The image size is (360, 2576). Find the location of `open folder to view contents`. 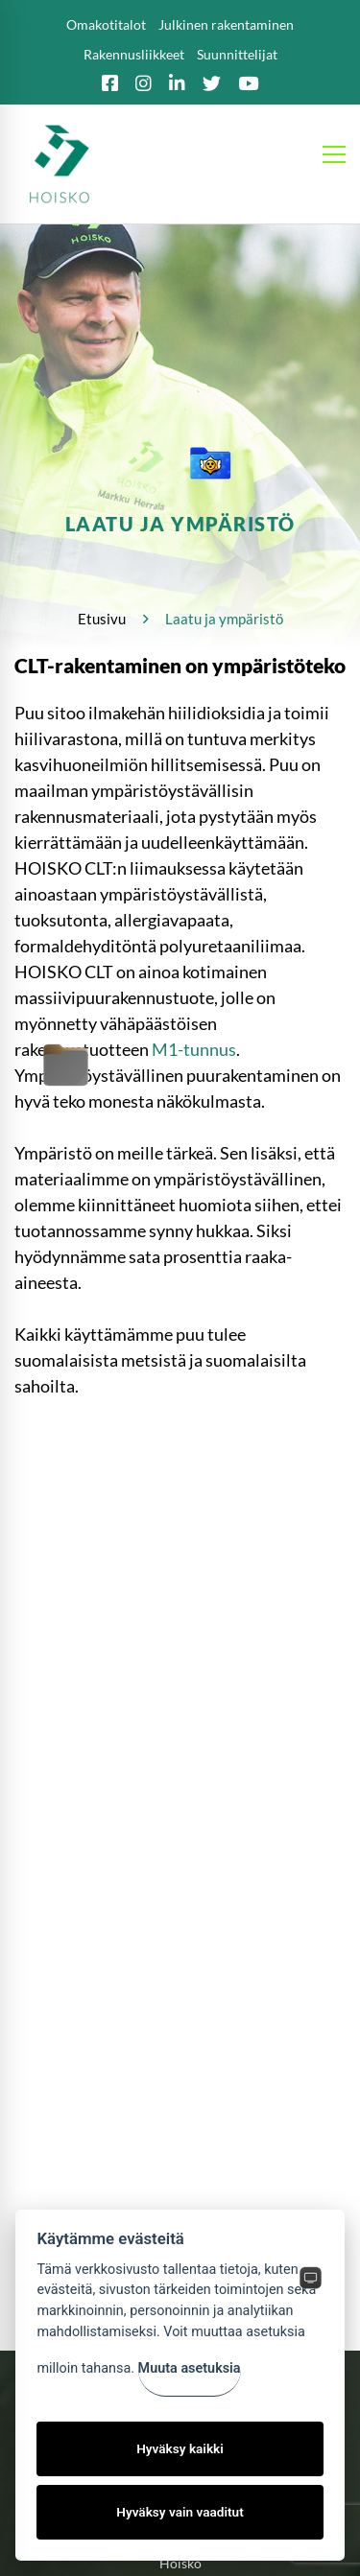

open folder to view contents is located at coordinates (65, 1065).